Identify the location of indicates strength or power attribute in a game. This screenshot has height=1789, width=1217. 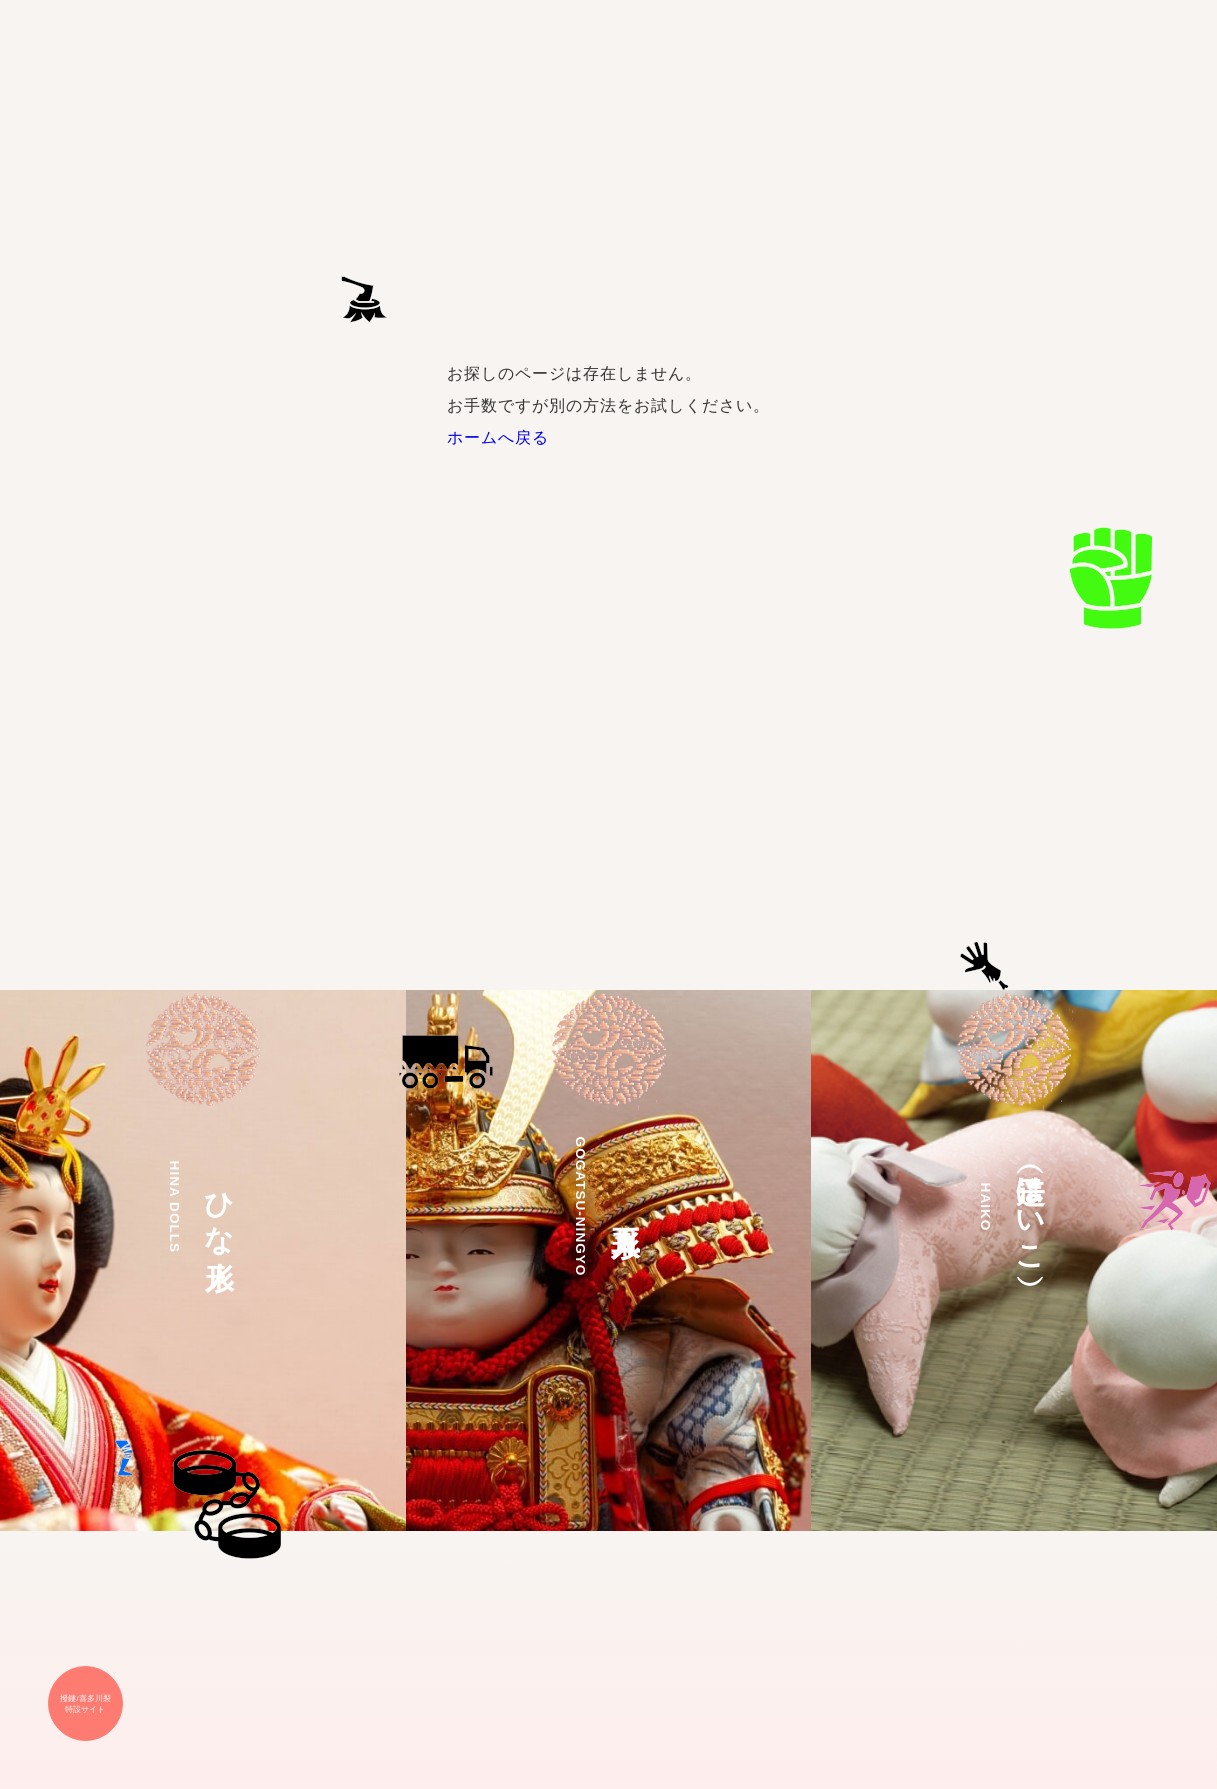
(1110, 578).